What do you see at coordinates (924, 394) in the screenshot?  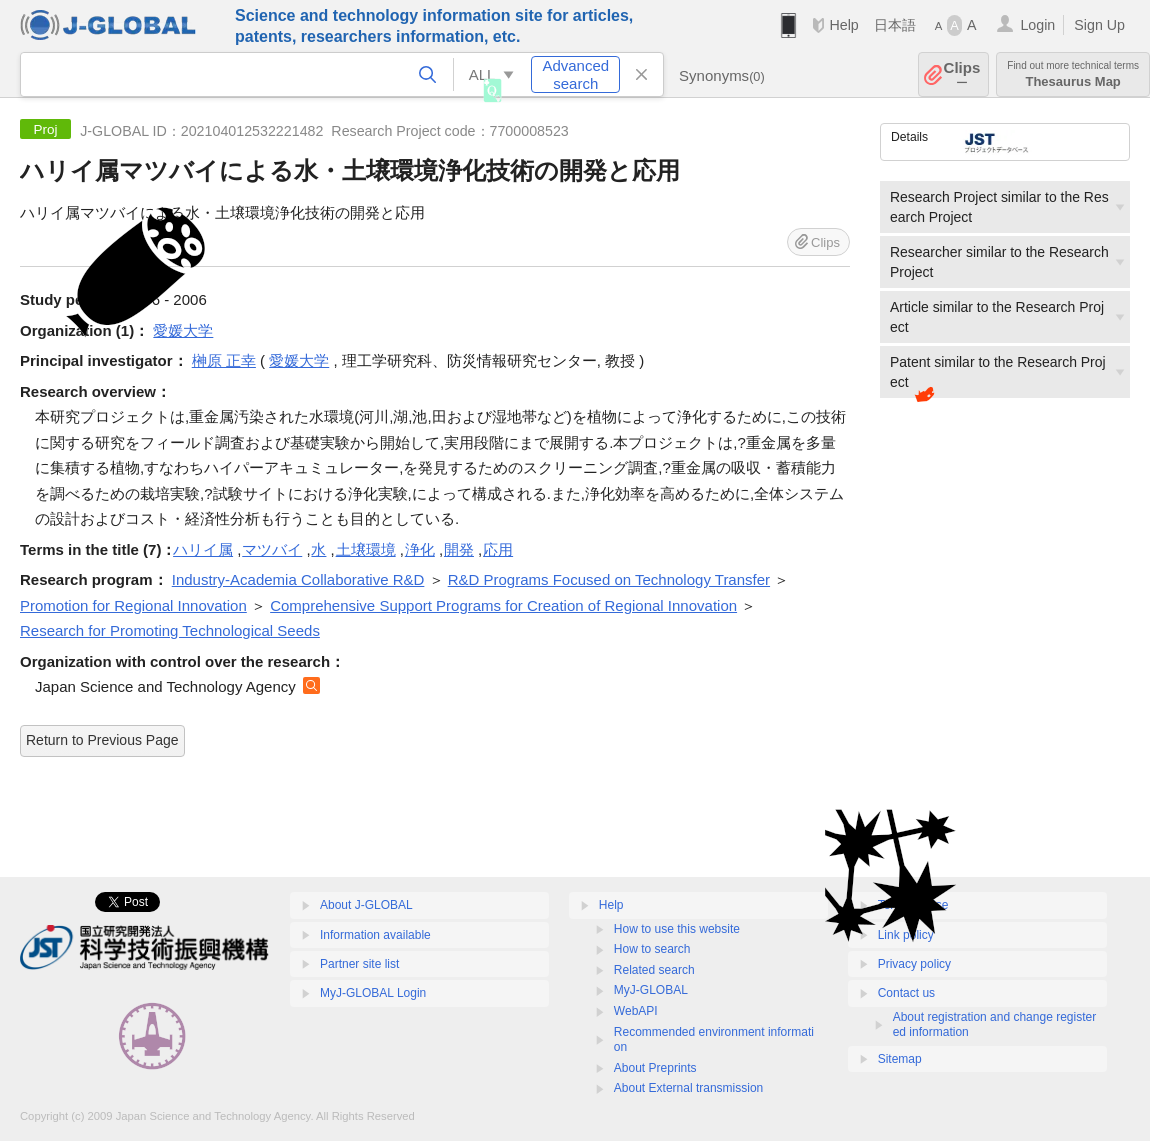 I see `select South Africa as your region` at bounding box center [924, 394].